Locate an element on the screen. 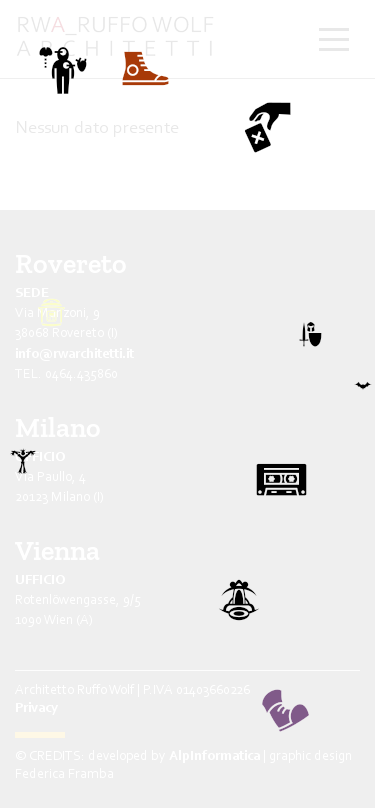 The height and width of the screenshot is (808, 375). access your equipment or inventory is located at coordinates (310, 334).